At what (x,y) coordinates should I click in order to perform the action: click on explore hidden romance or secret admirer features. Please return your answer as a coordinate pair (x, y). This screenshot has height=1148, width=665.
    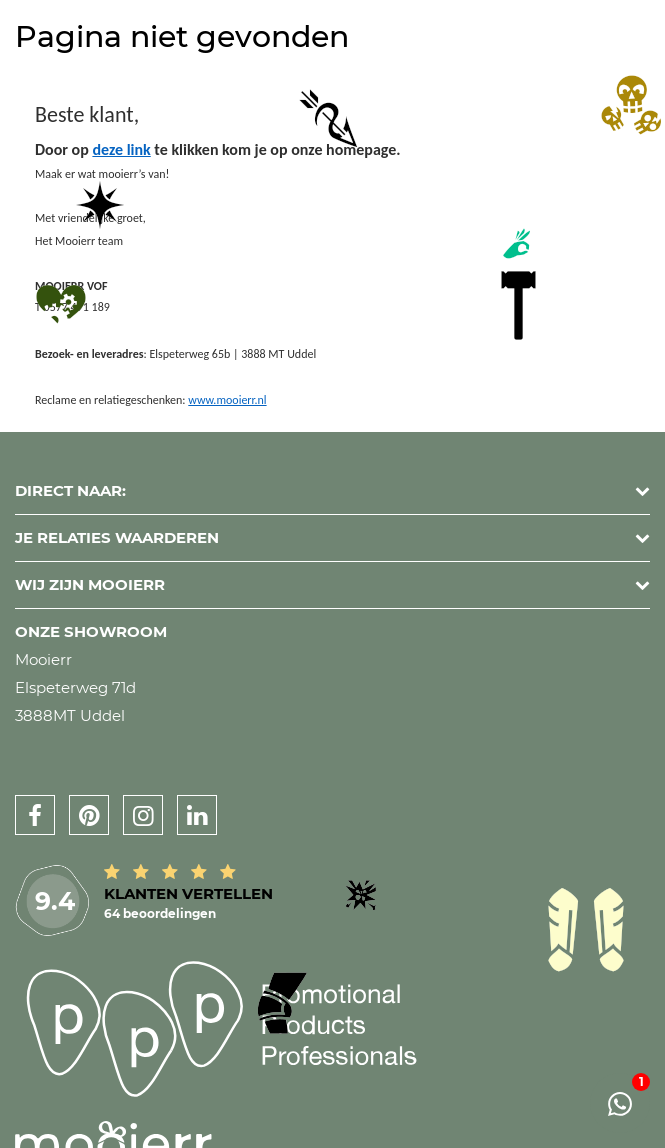
    Looking at the image, I should click on (61, 307).